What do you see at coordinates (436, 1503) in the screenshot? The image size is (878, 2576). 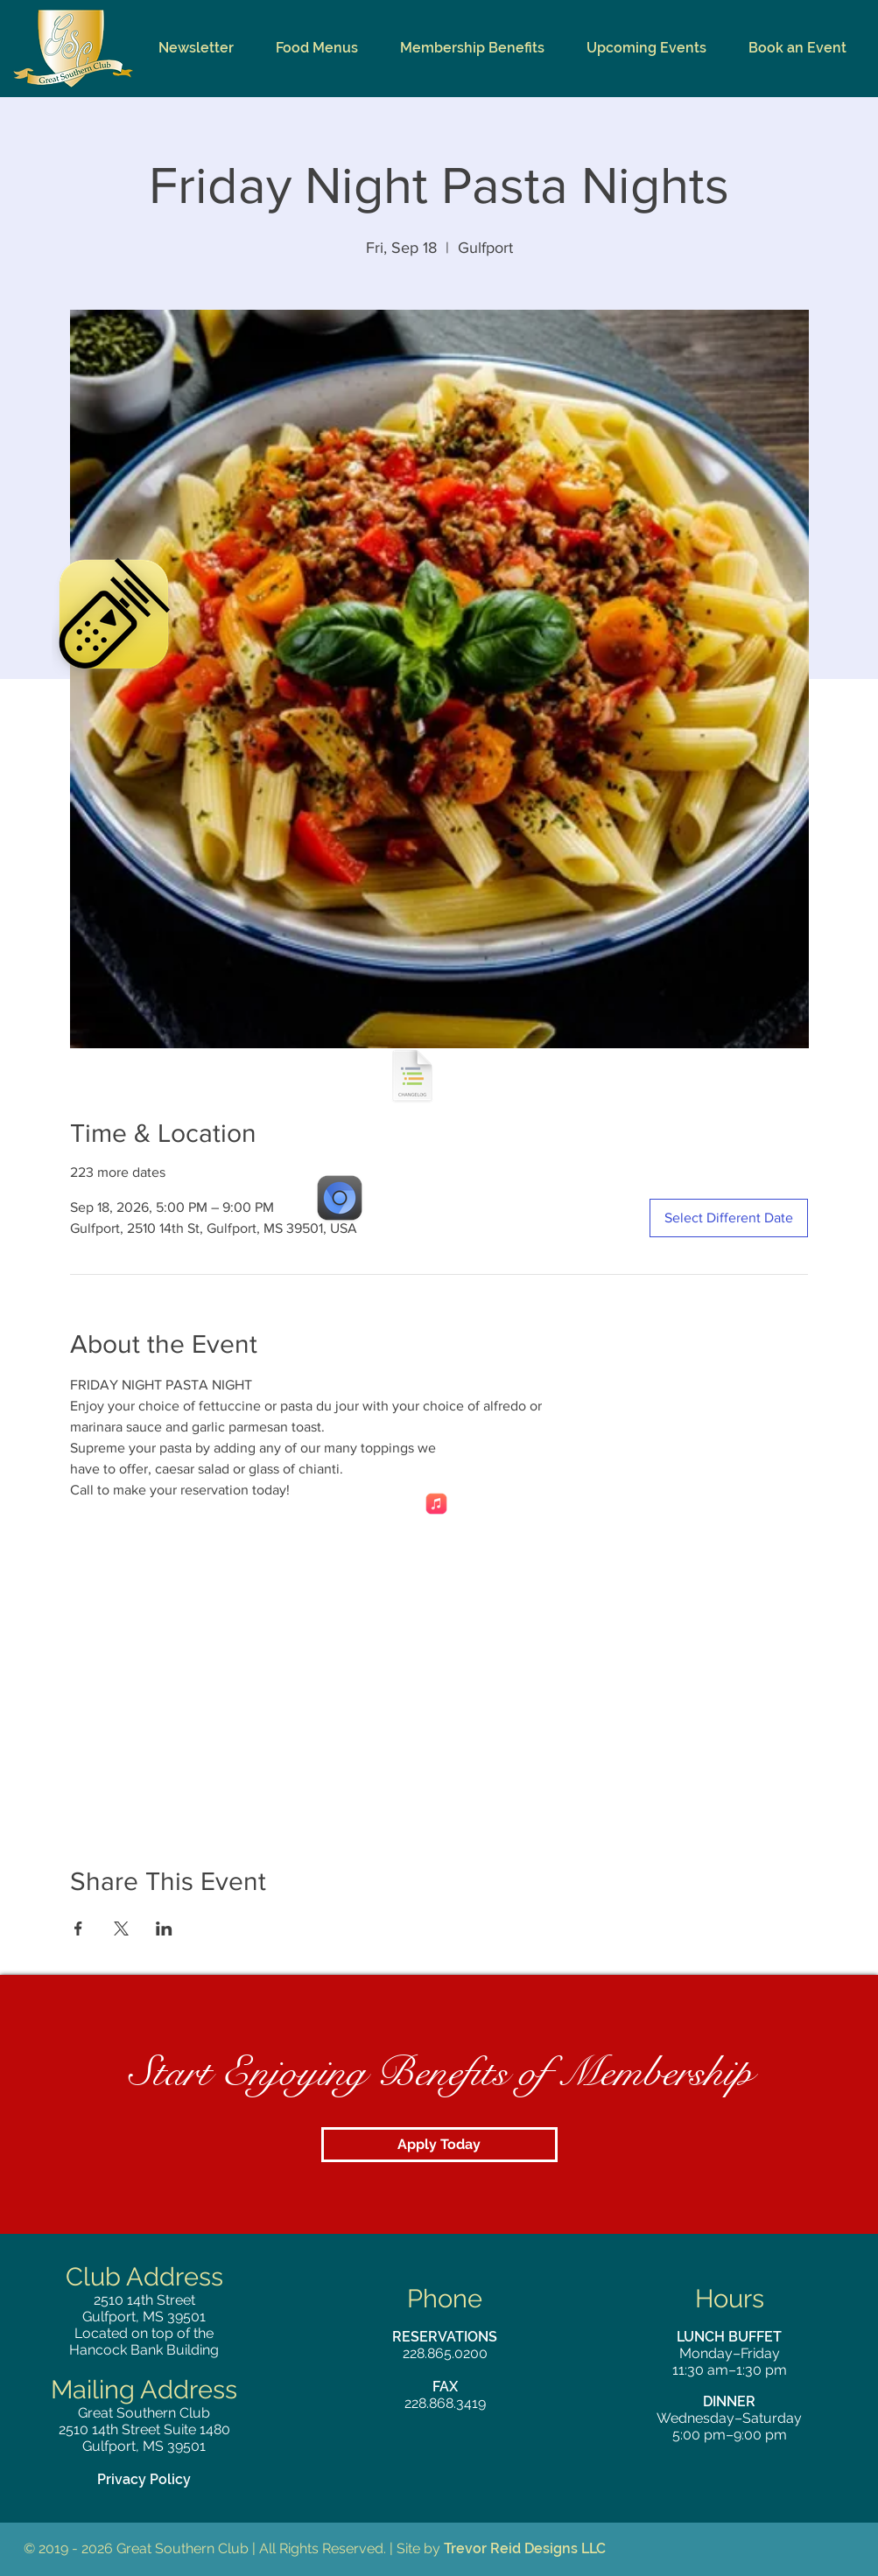 I see `open music or audio player app` at bounding box center [436, 1503].